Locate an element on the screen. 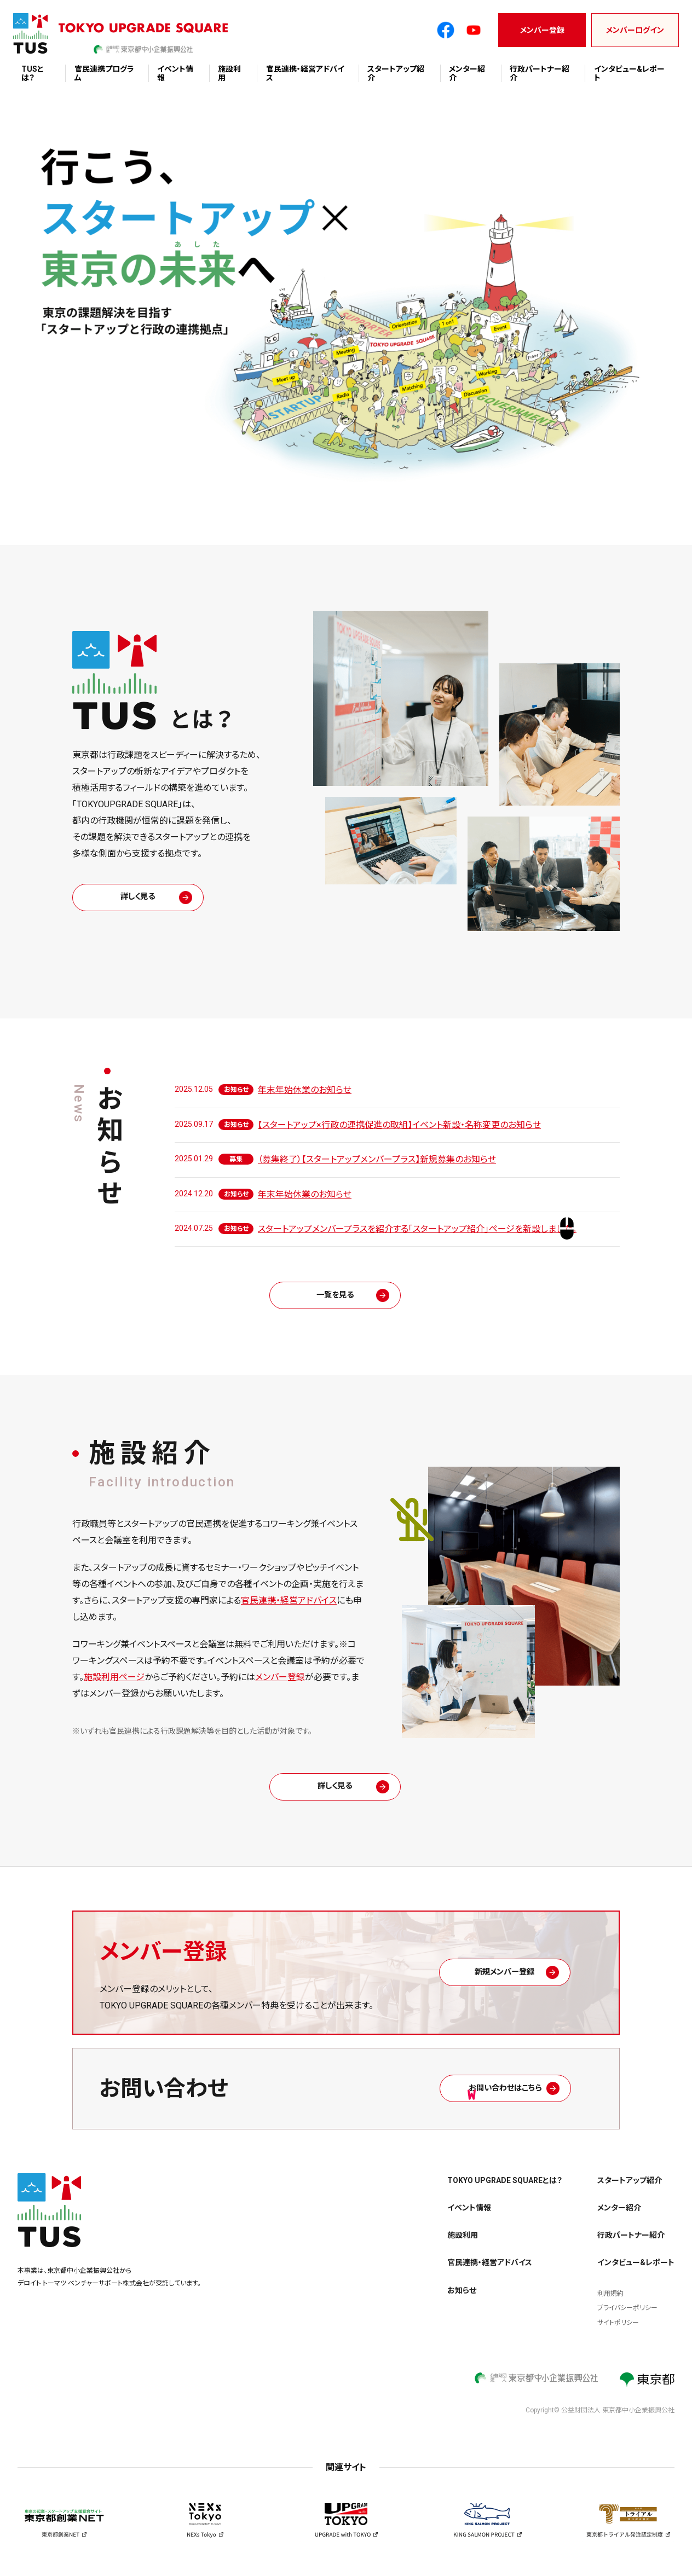 The height and width of the screenshot is (2576, 692). indicates mouse input is available or required is located at coordinates (567, 1228).